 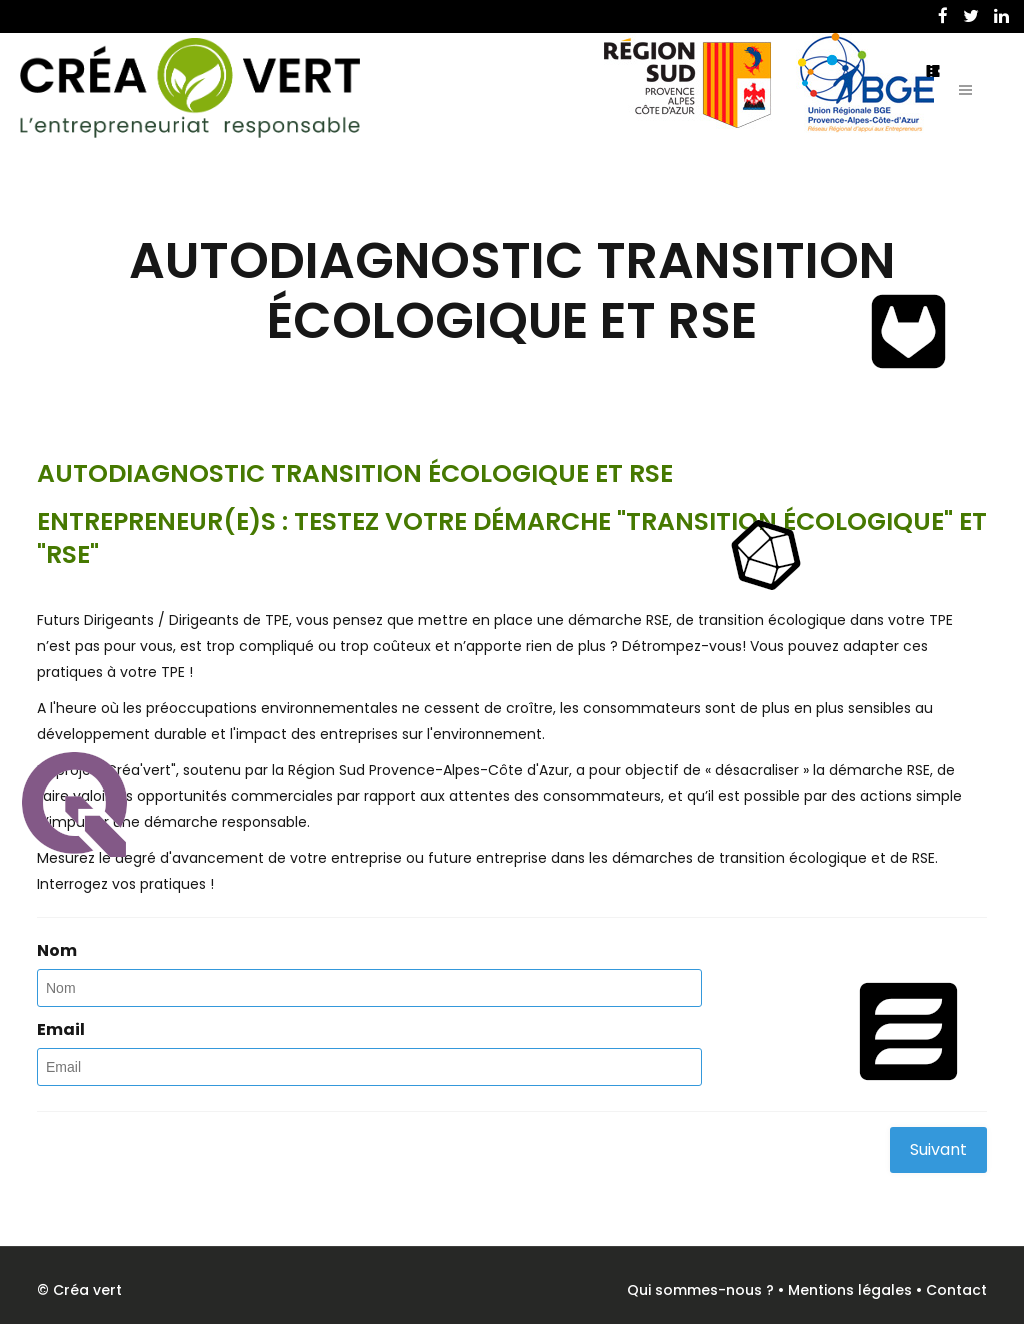 I want to click on jxl image format logo, so click(x=908, y=1031).